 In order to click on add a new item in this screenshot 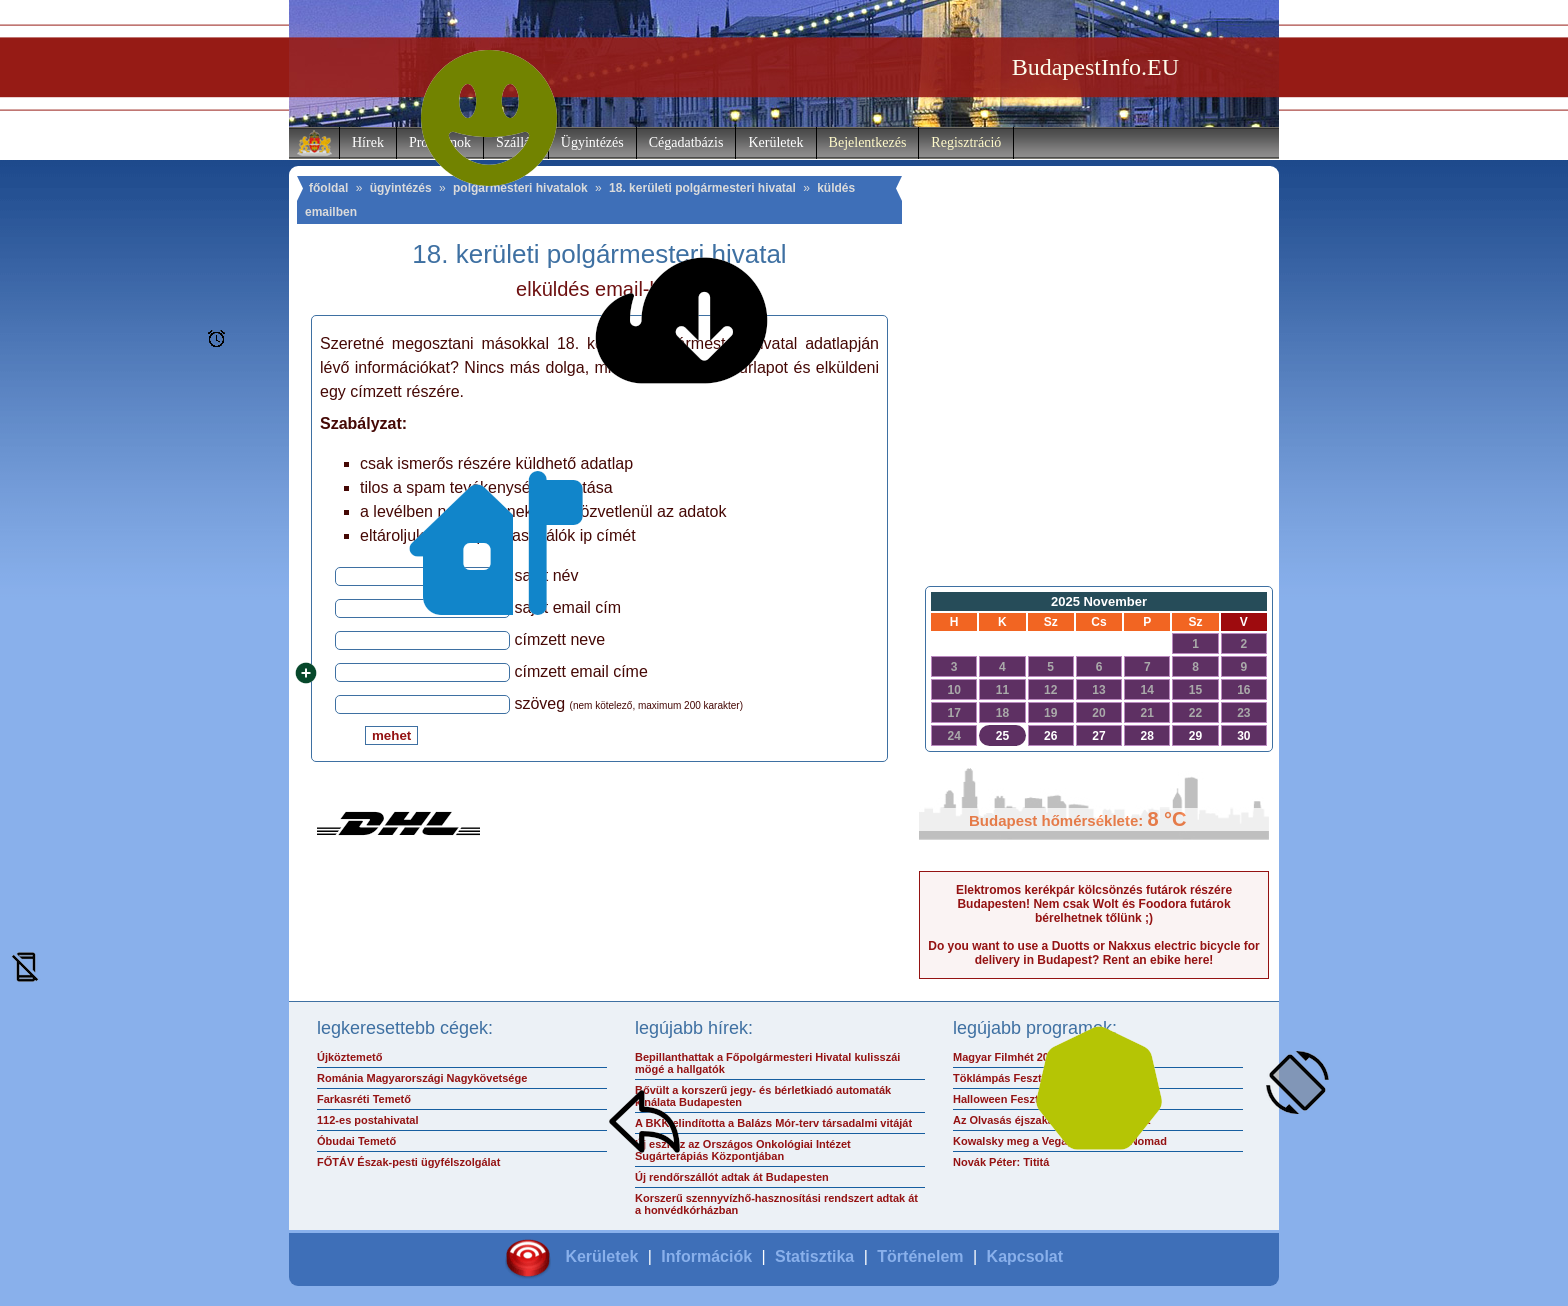, I will do `click(306, 673)`.